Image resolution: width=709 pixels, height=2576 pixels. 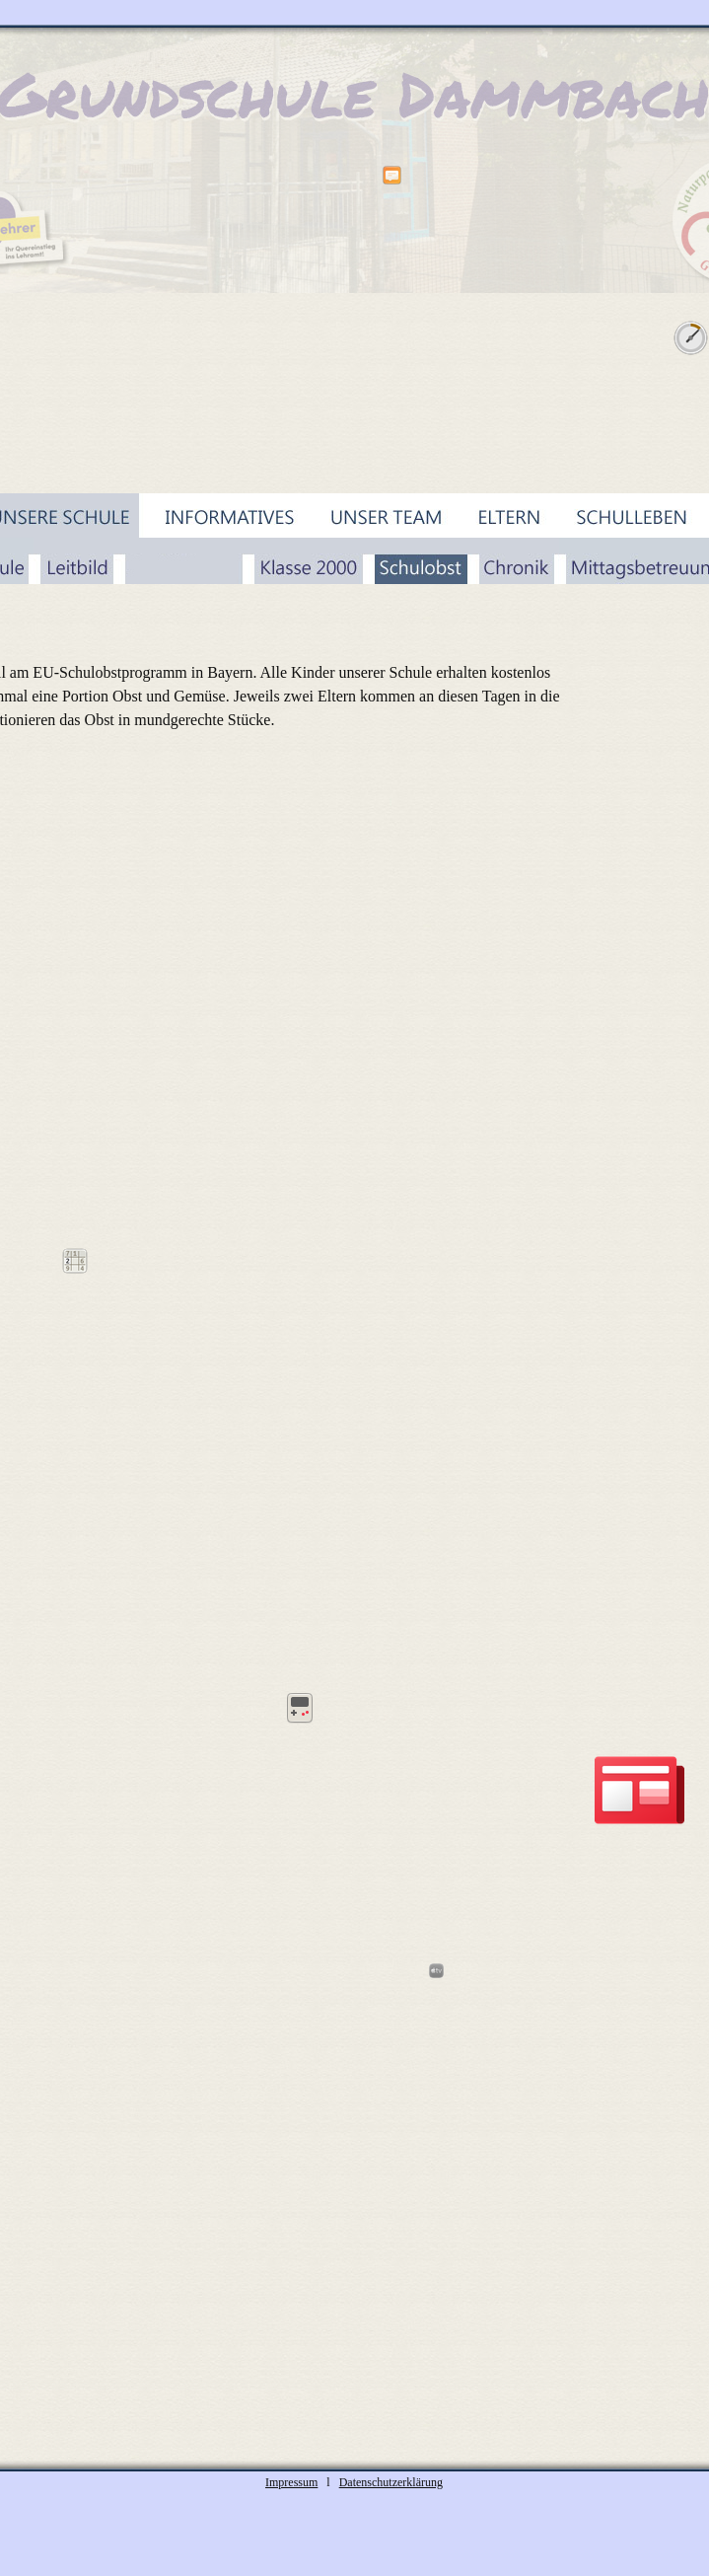 What do you see at coordinates (639, 1790) in the screenshot?
I see `open the news app` at bounding box center [639, 1790].